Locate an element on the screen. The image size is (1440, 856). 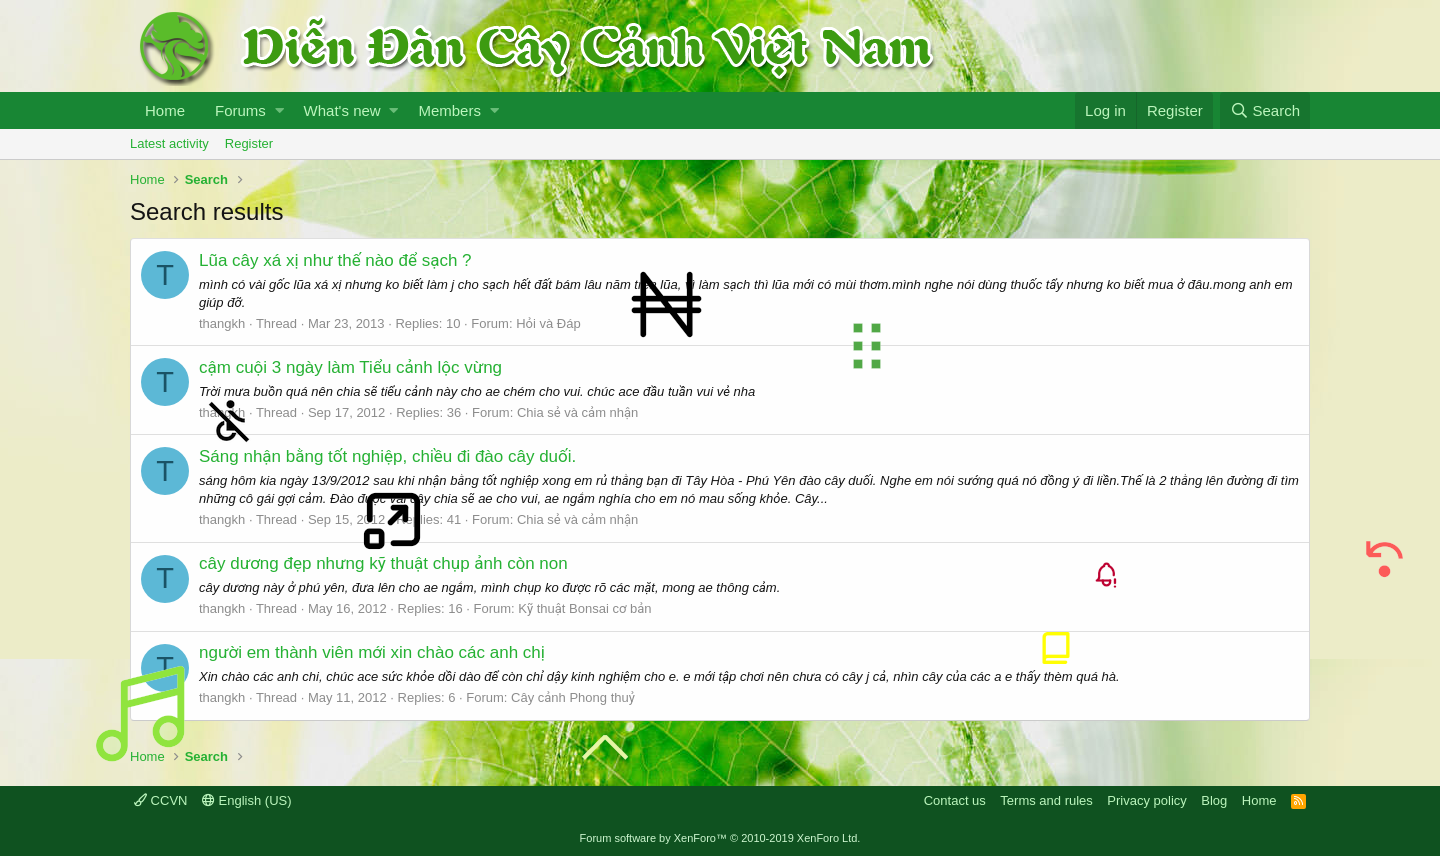
indicates location is not wheelchair accessible is located at coordinates (230, 420).